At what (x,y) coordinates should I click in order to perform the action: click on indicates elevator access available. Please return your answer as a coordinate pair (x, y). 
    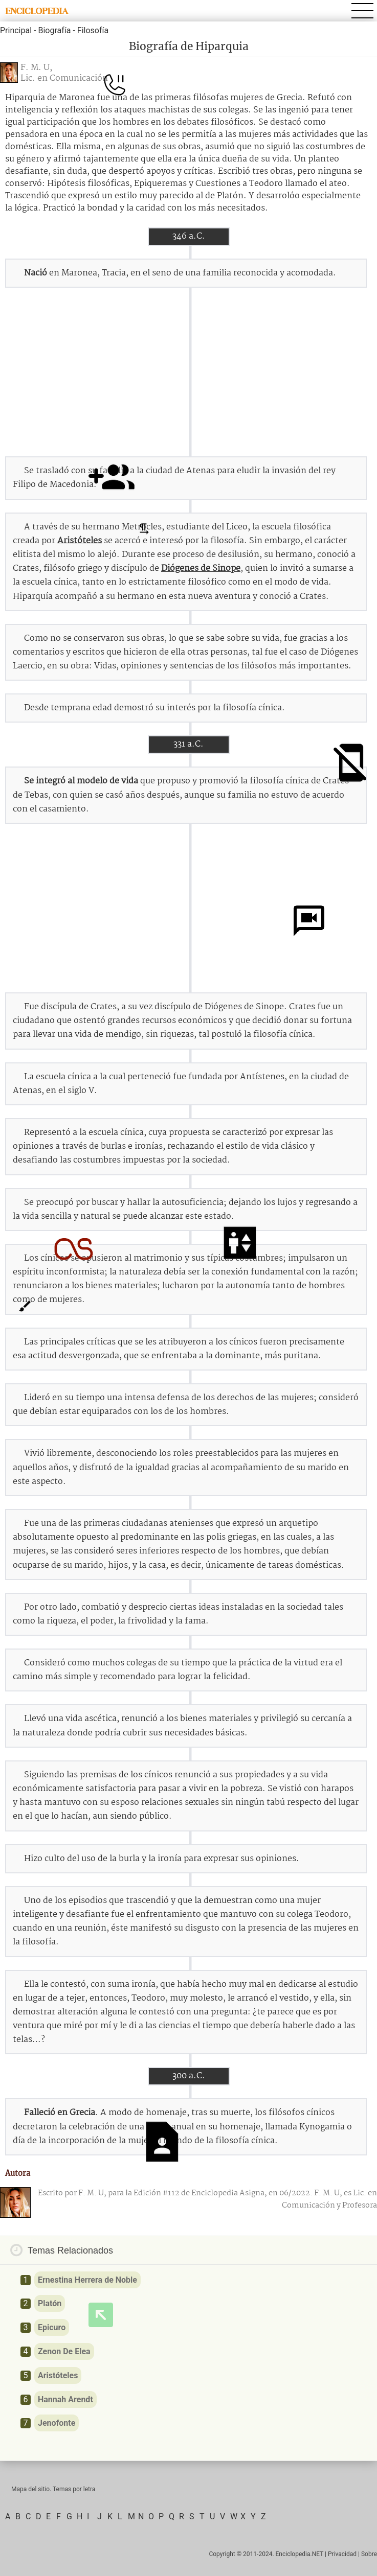
    Looking at the image, I should click on (240, 1243).